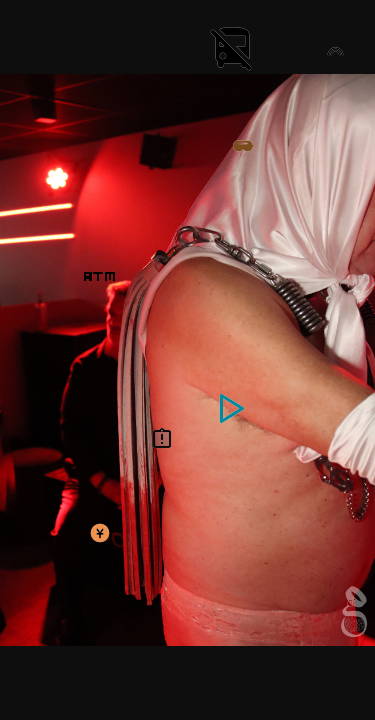  I want to click on access virtual reality or AR settings, so click(243, 146).